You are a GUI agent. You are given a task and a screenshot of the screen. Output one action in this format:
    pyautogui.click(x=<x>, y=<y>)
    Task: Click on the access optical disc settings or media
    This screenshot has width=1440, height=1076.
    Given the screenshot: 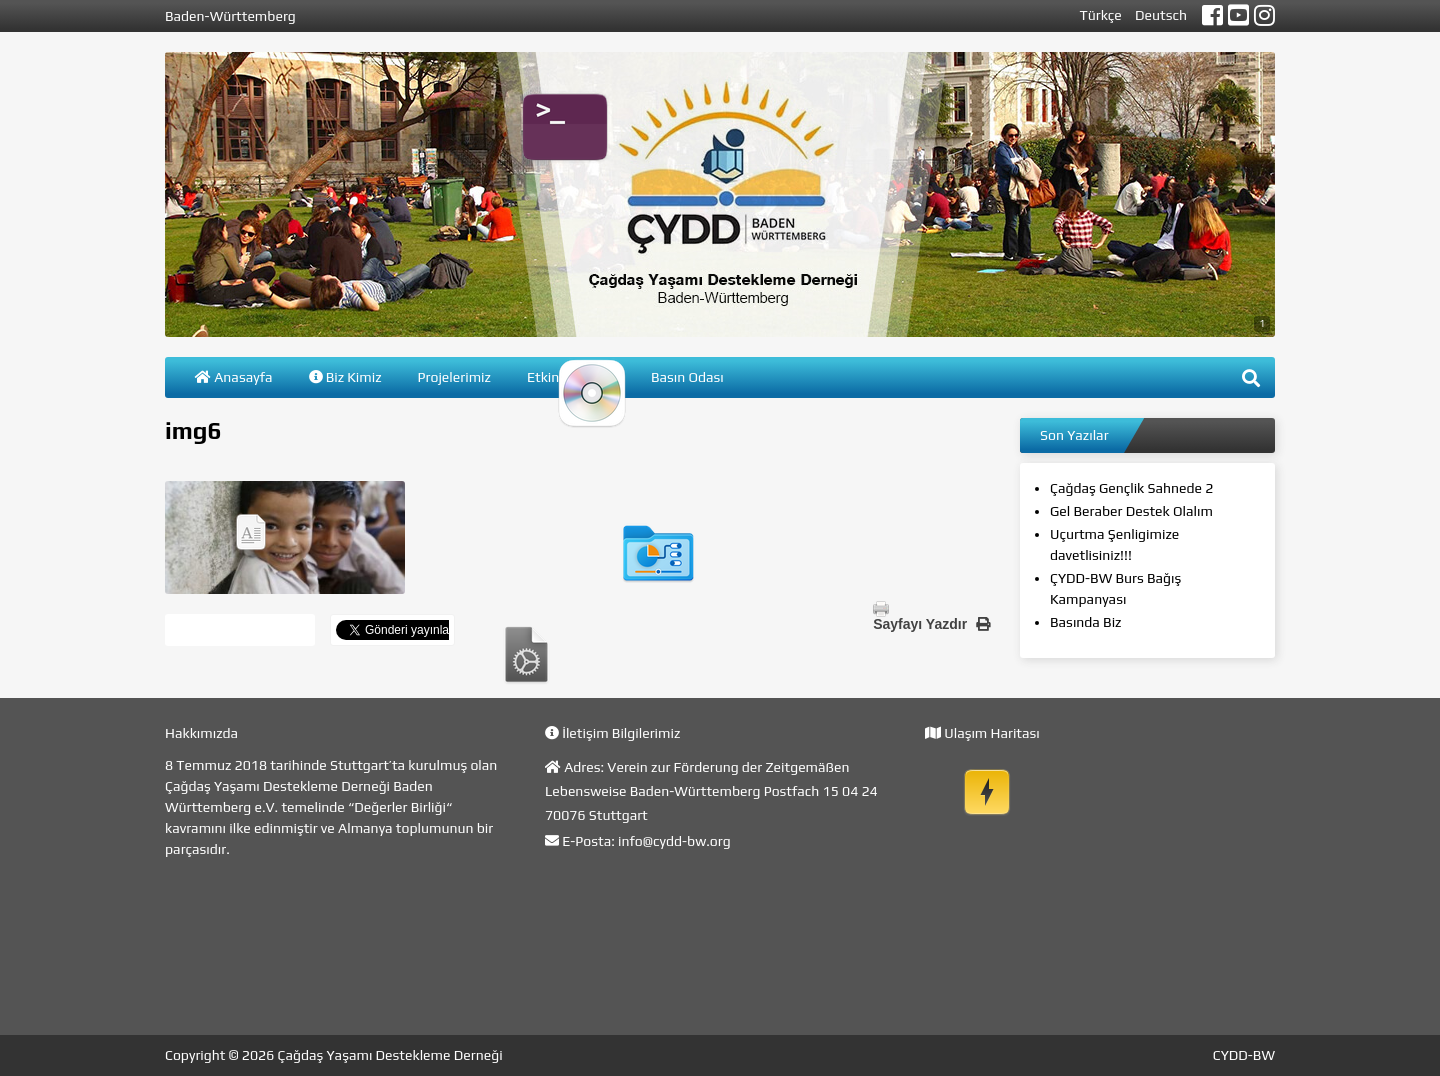 What is the action you would take?
    pyautogui.click(x=592, y=393)
    